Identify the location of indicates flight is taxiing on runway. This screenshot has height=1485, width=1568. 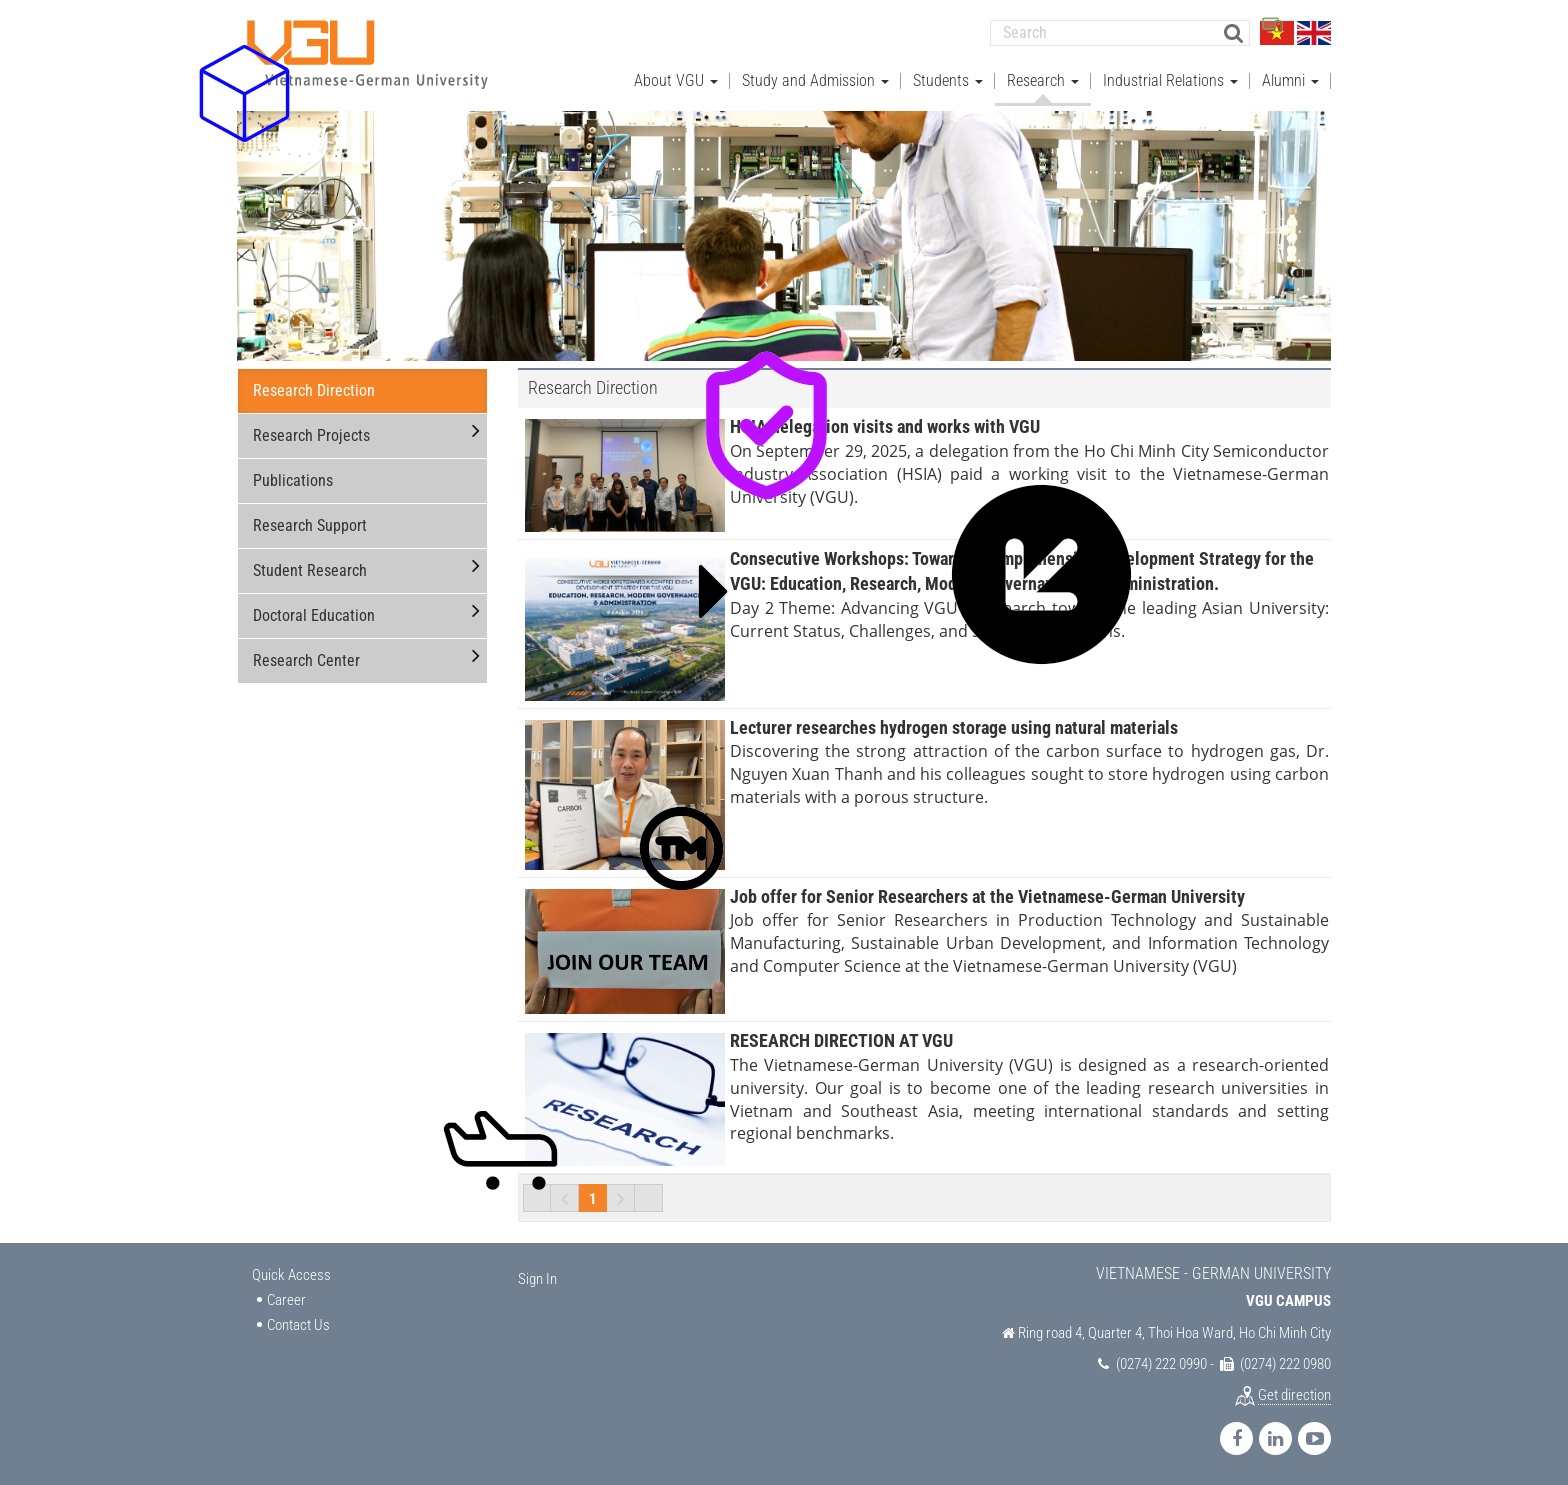
(500, 1148).